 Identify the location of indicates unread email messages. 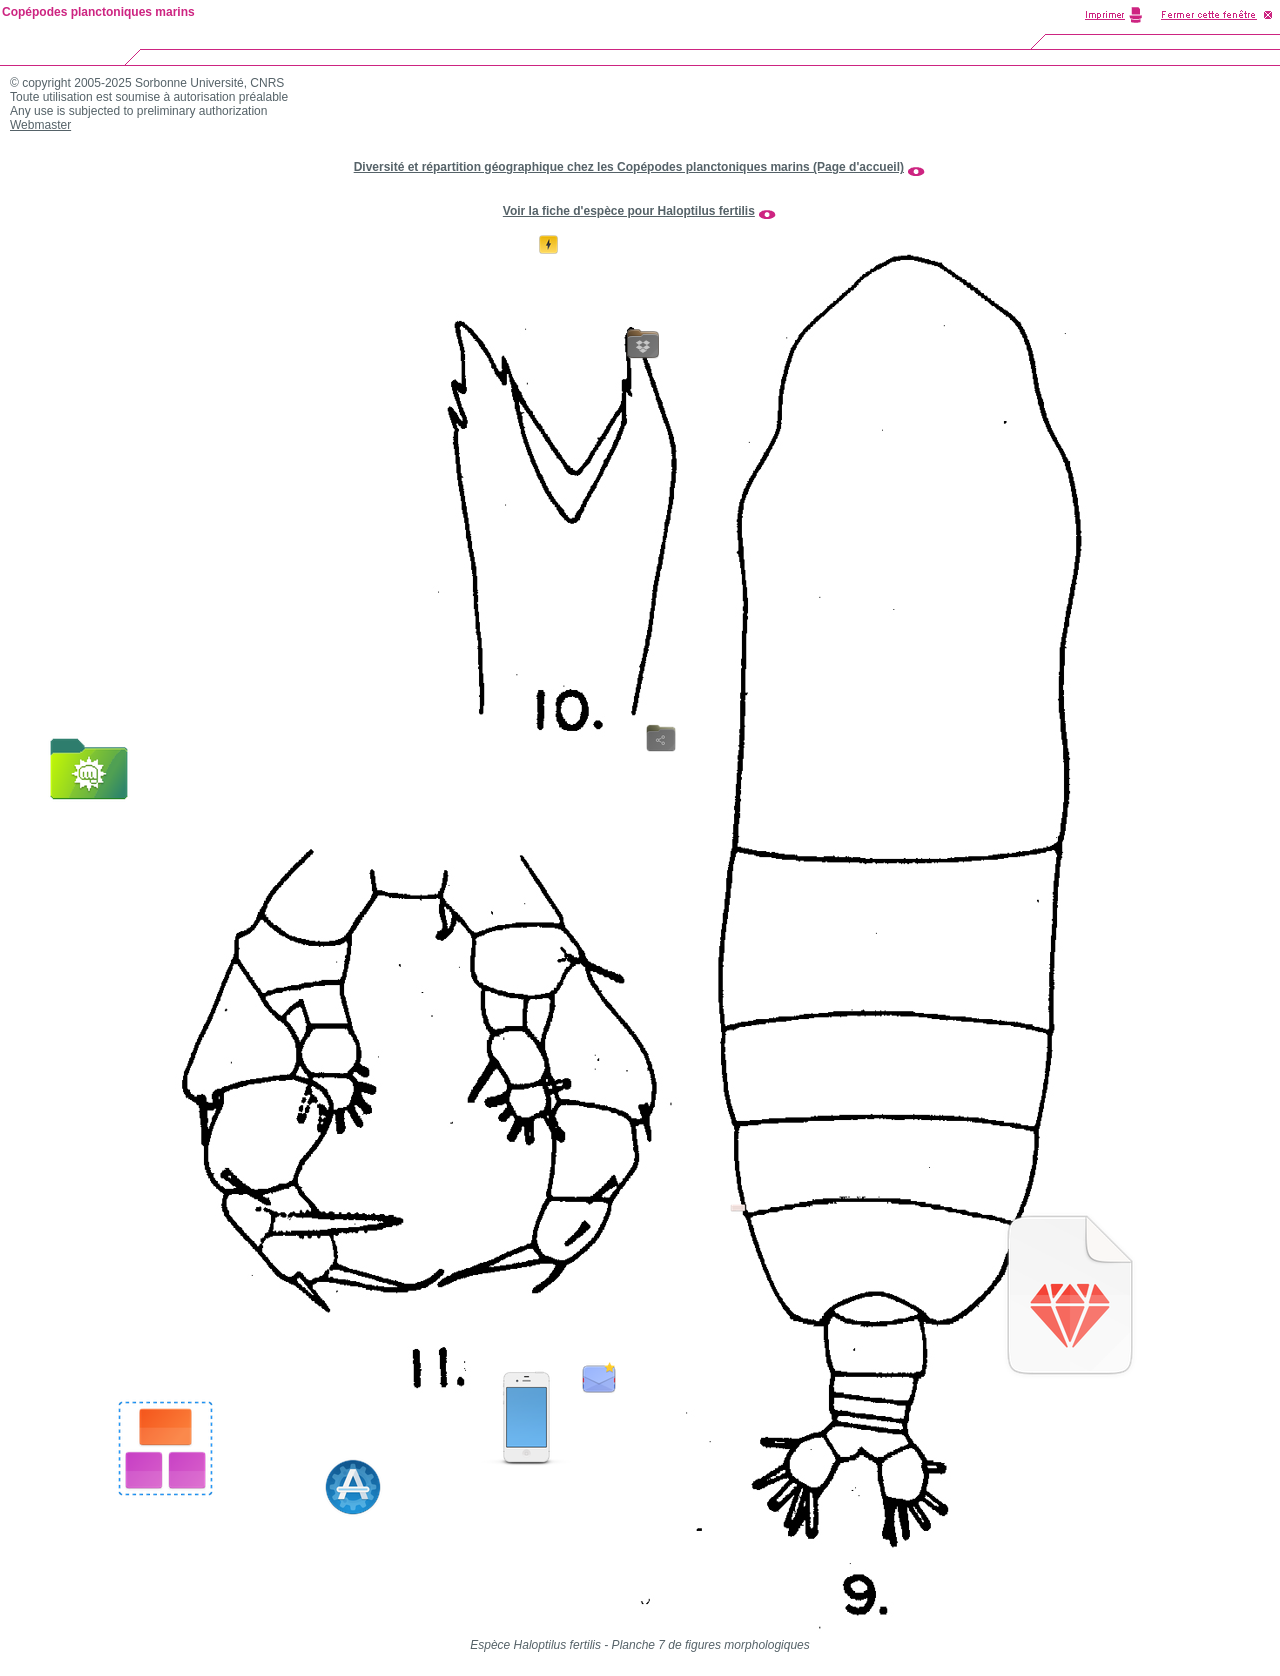
(599, 1379).